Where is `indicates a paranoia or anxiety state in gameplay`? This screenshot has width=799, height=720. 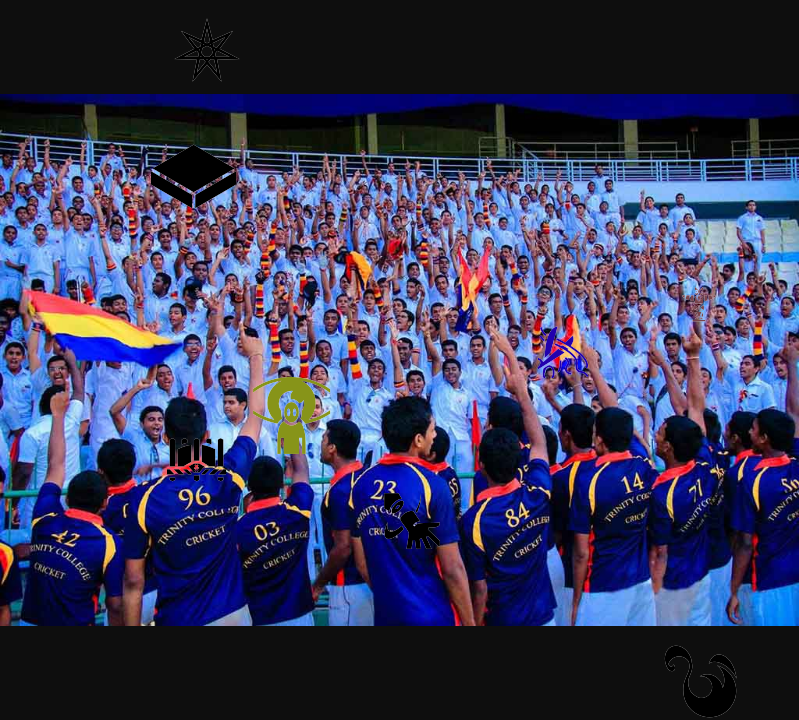
indicates a paranoia or anxiety state in gameplay is located at coordinates (291, 415).